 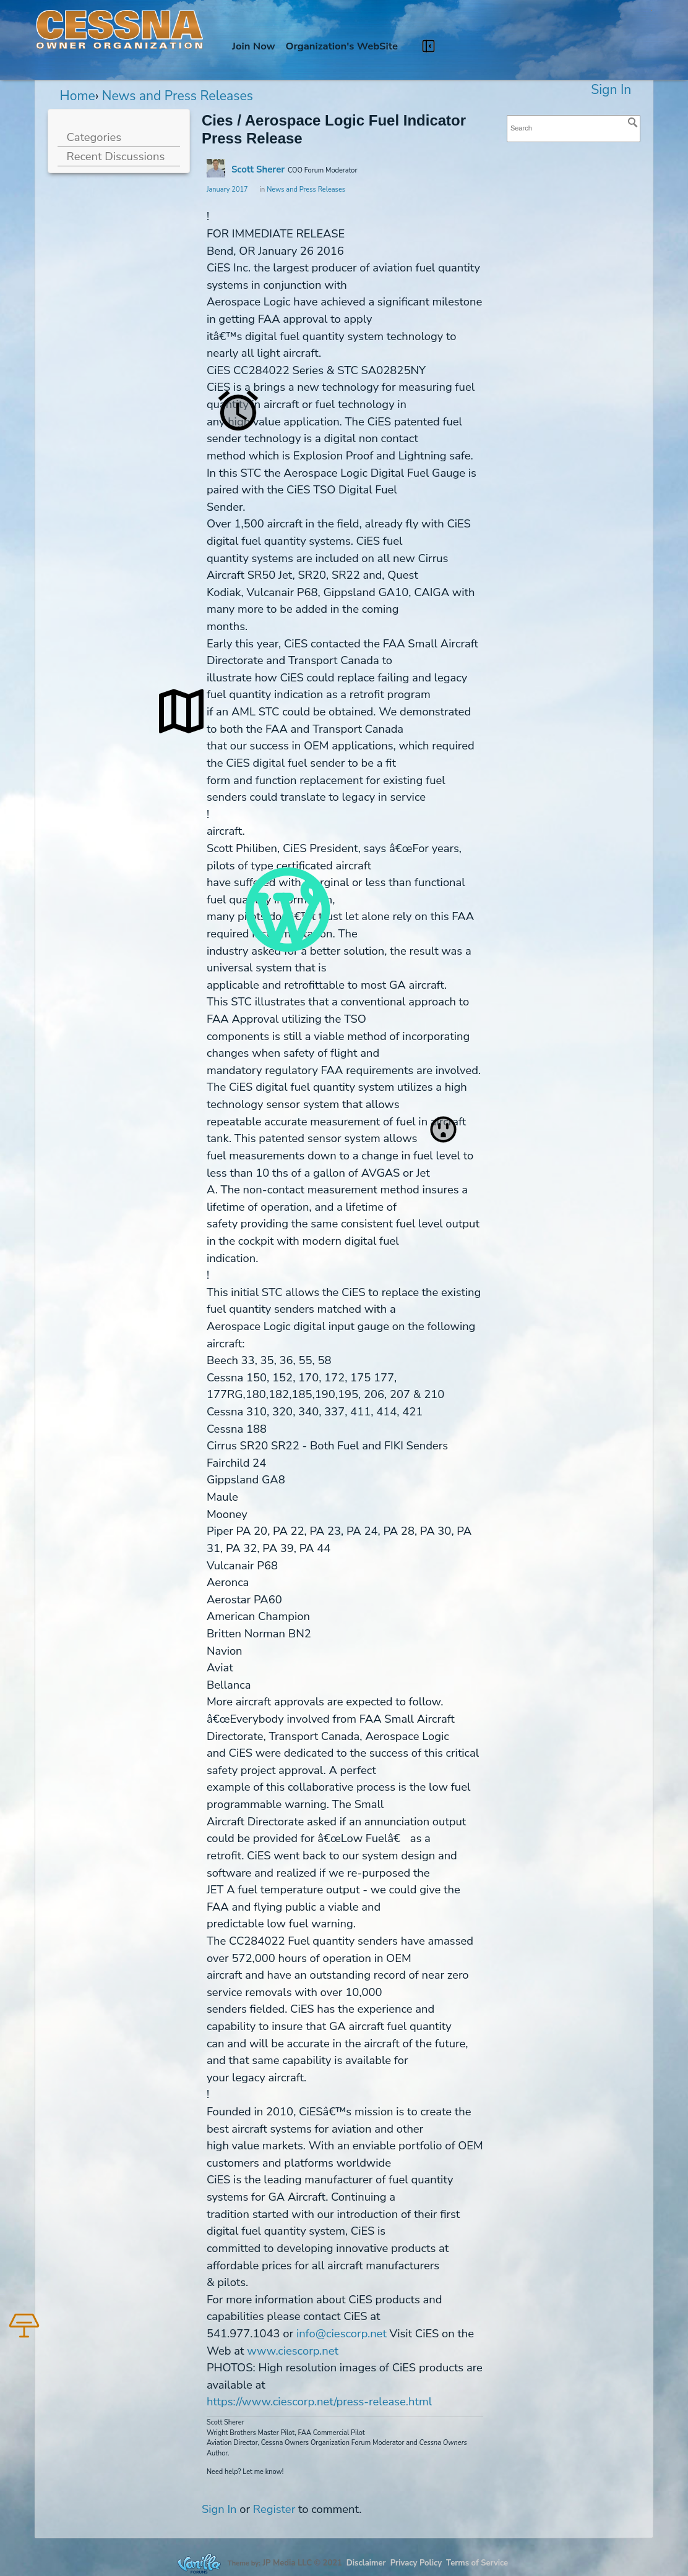 I want to click on access presentation mode, so click(x=24, y=2326).